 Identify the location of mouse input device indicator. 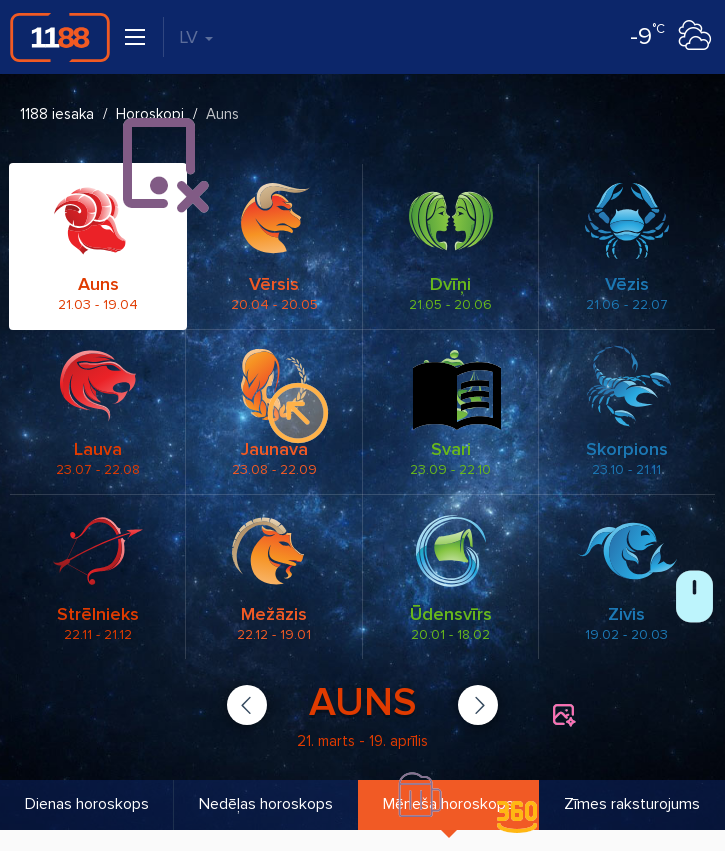
(694, 596).